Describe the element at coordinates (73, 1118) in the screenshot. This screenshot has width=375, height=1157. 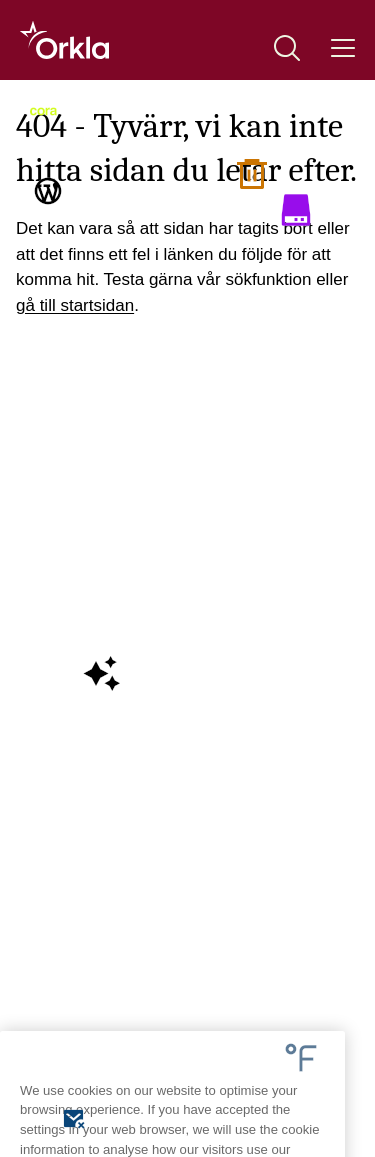
I see `delete an email message` at that location.